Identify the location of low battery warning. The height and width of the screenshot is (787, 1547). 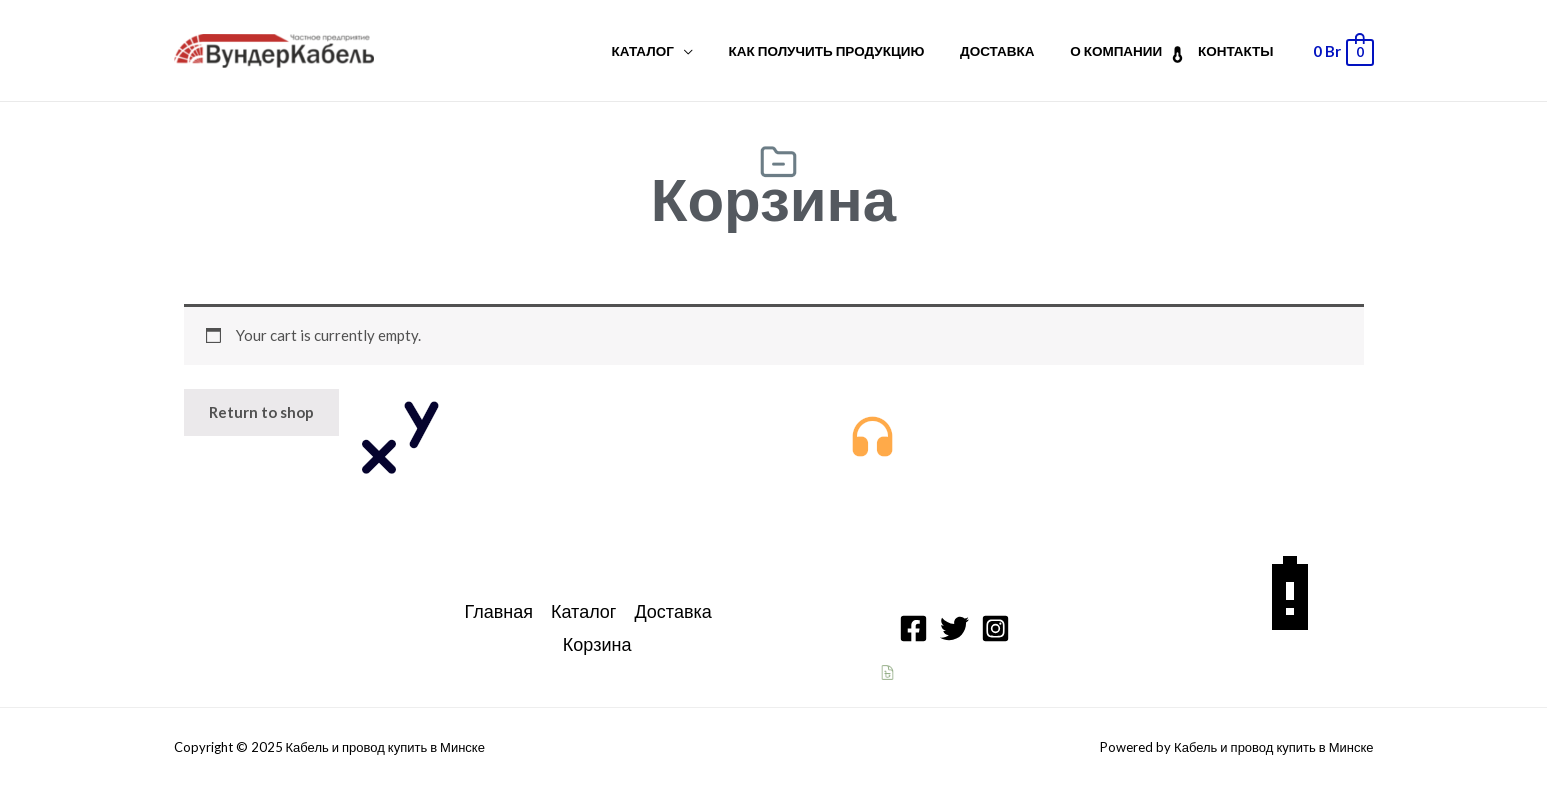
(1290, 593).